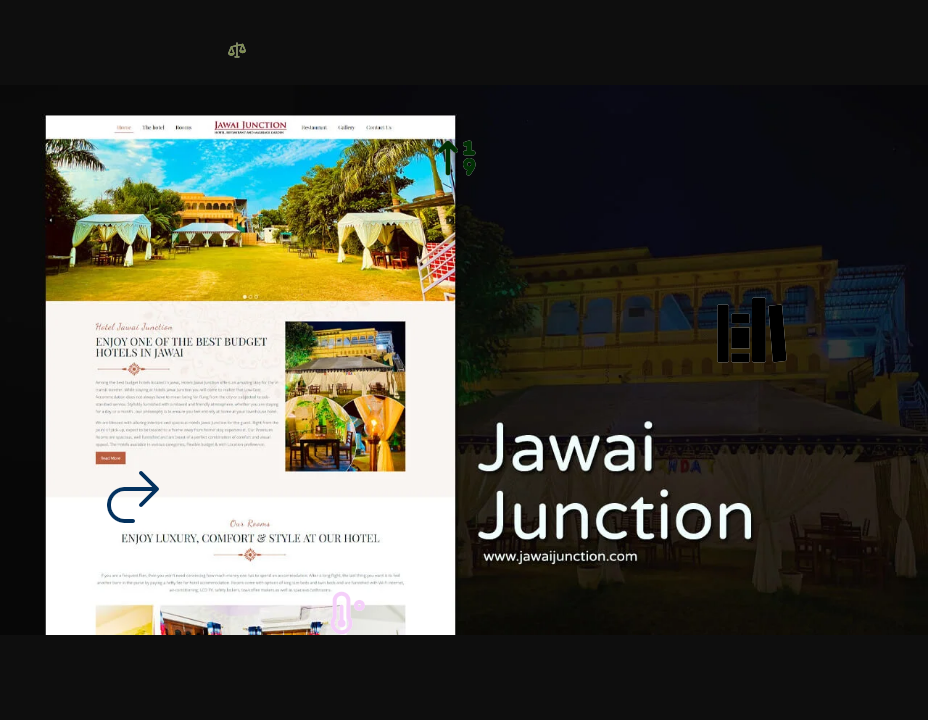 This screenshot has width=928, height=720. What do you see at coordinates (237, 50) in the screenshot?
I see `compare items or options` at bounding box center [237, 50].